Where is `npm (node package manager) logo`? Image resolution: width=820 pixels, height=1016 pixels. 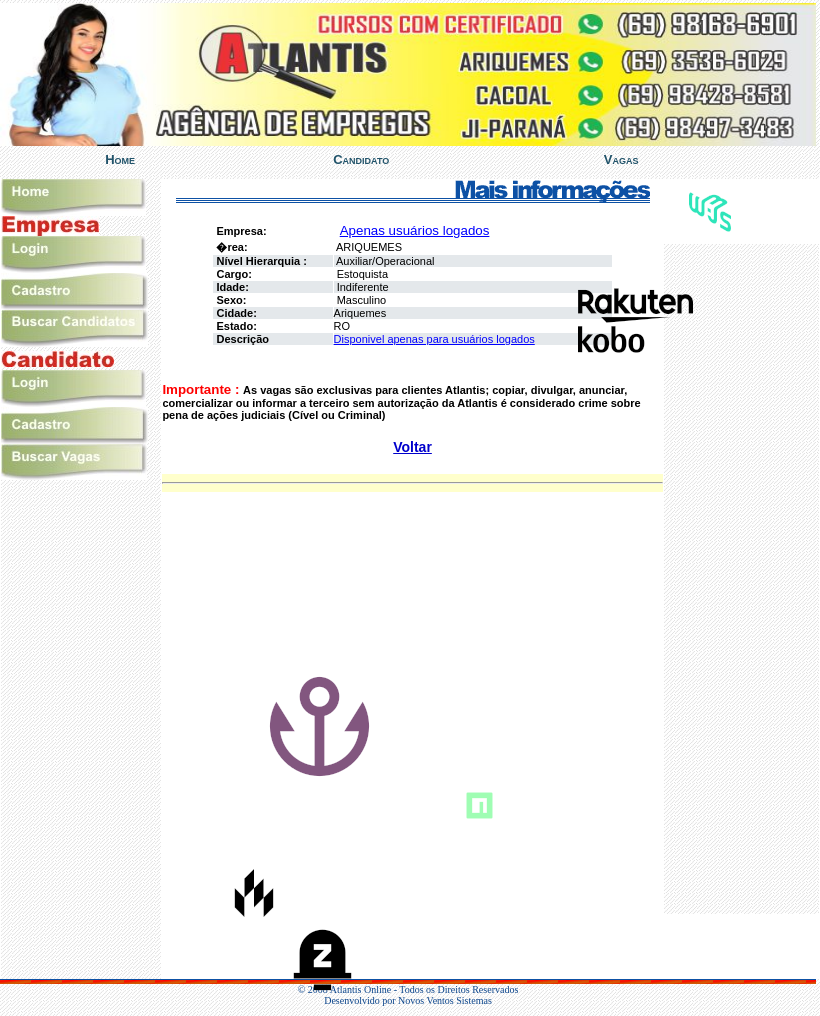 npm (node package manager) logo is located at coordinates (479, 805).